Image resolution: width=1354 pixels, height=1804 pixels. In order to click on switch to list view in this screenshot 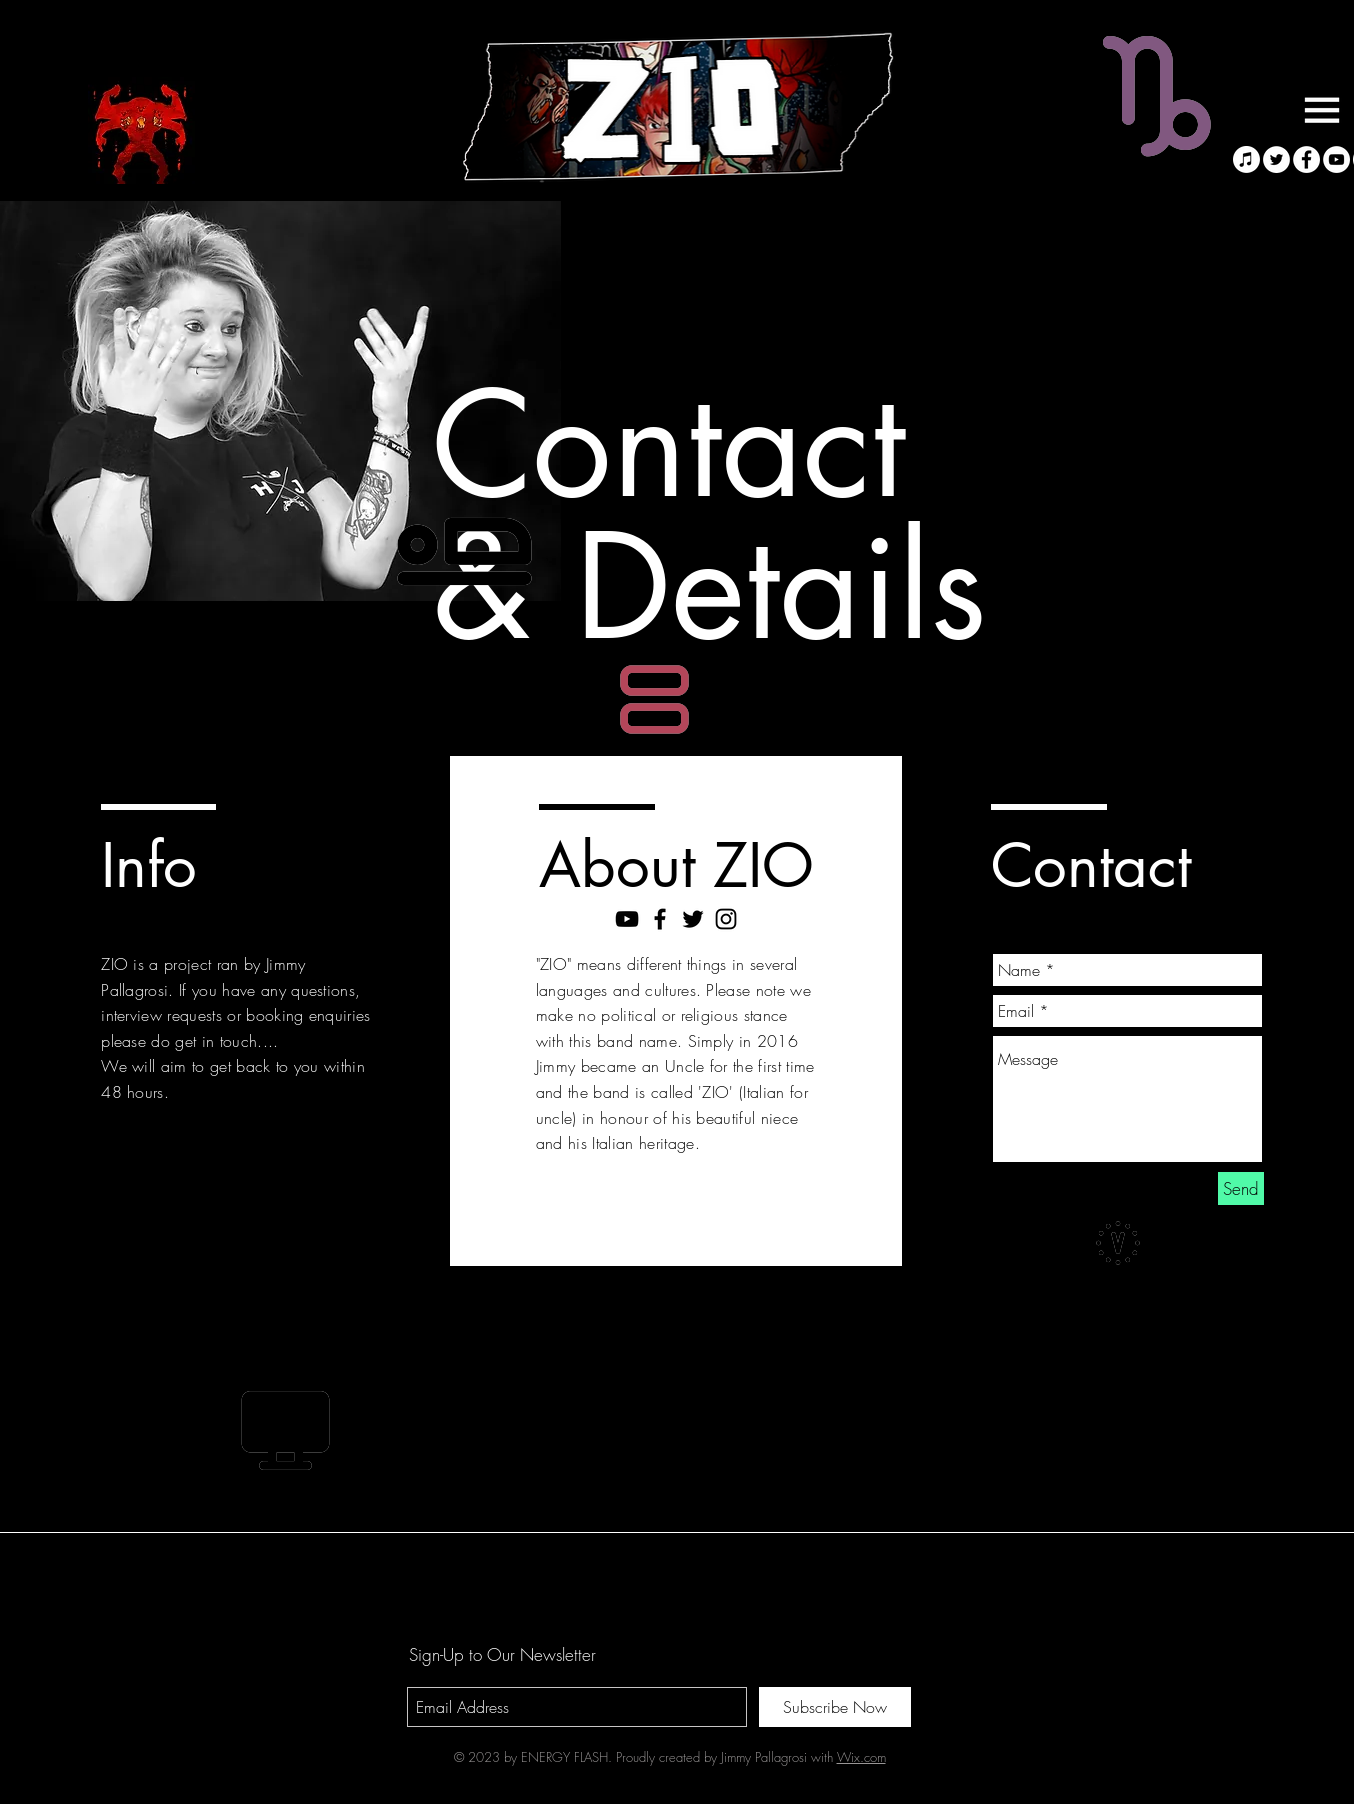, I will do `click(654, 699)`.